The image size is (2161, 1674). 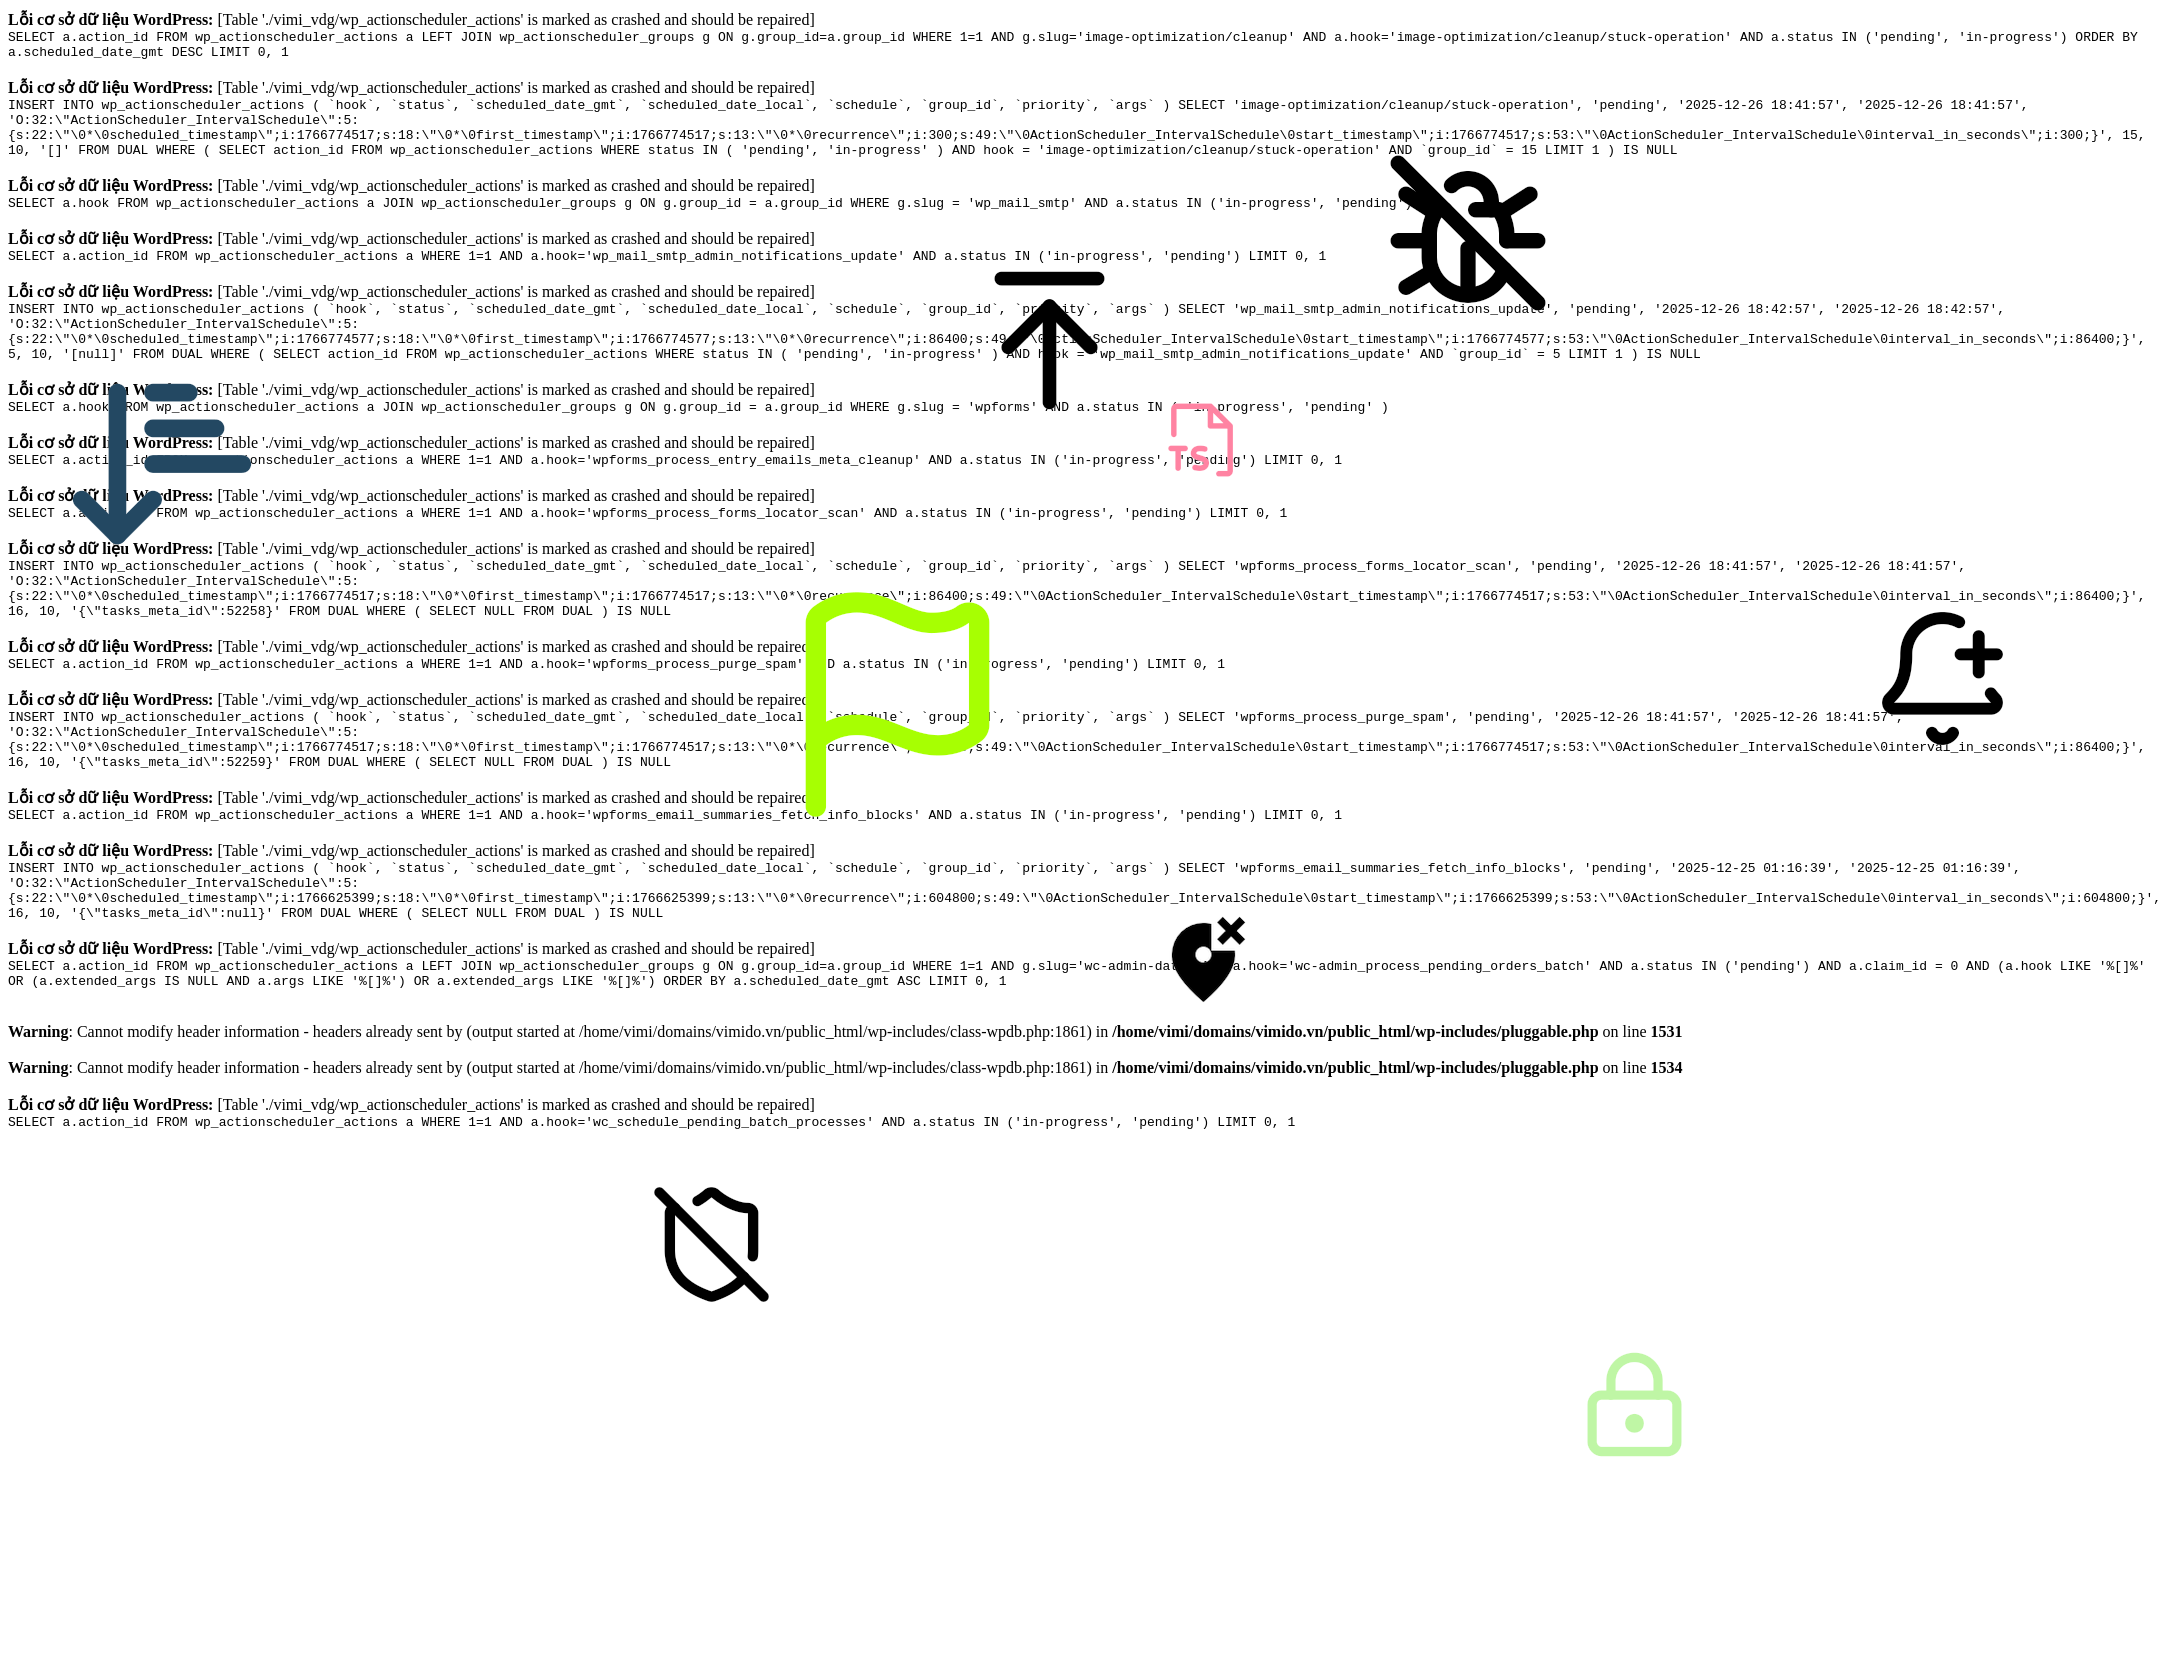 What do you see at coordinates (1202, 440) in the screenshot?
I see `a TypeScript file` at bounding box center [1202, 440].